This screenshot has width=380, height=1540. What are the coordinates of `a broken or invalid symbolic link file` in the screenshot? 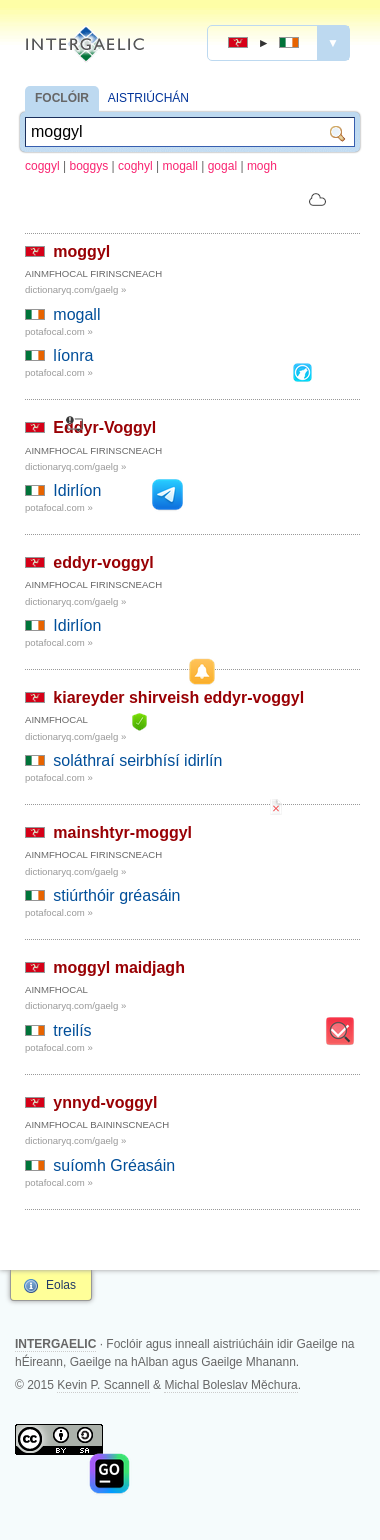 It's located at (276, 807).